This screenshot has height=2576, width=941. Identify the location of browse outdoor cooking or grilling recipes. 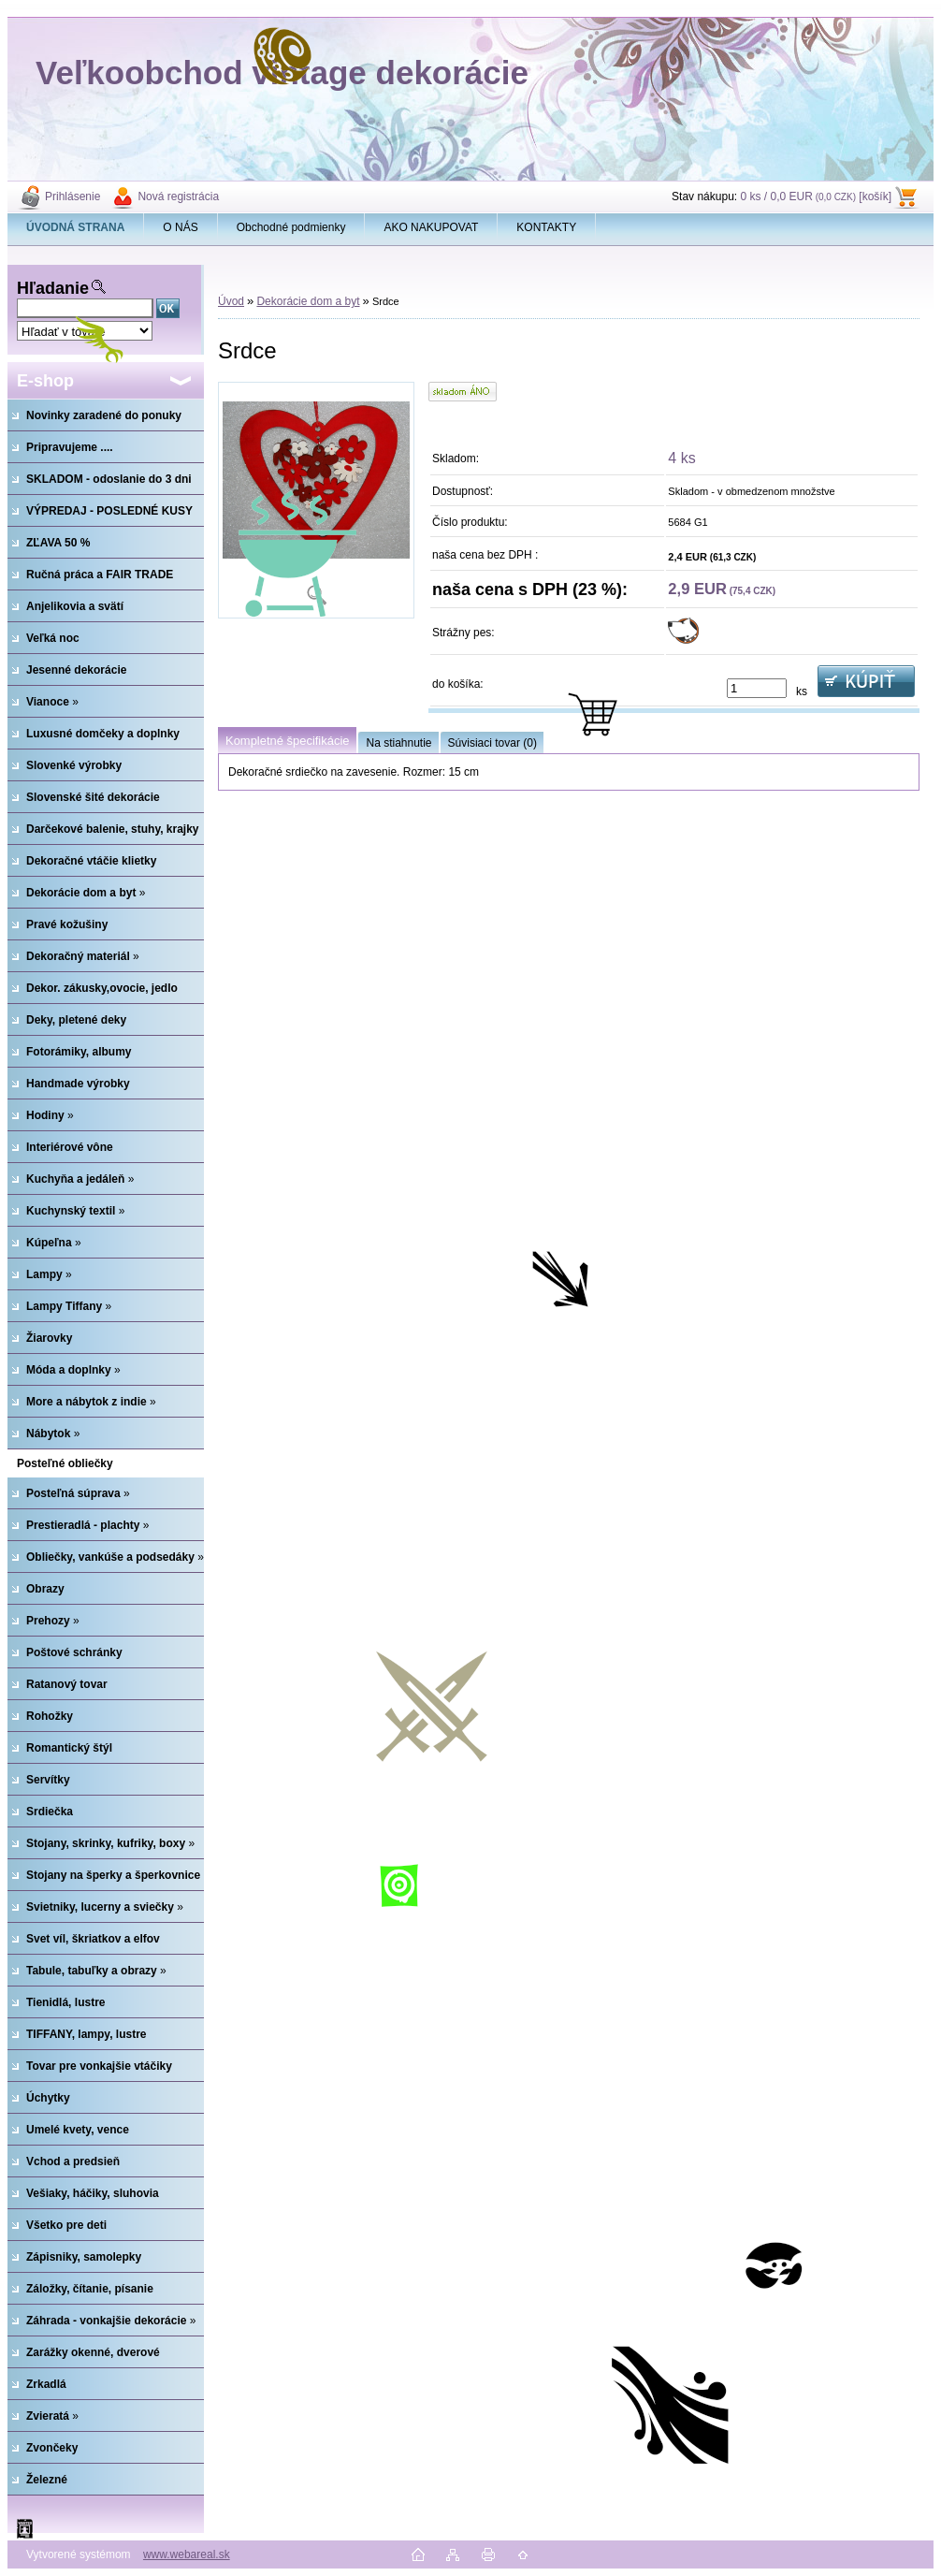
(295, 553).